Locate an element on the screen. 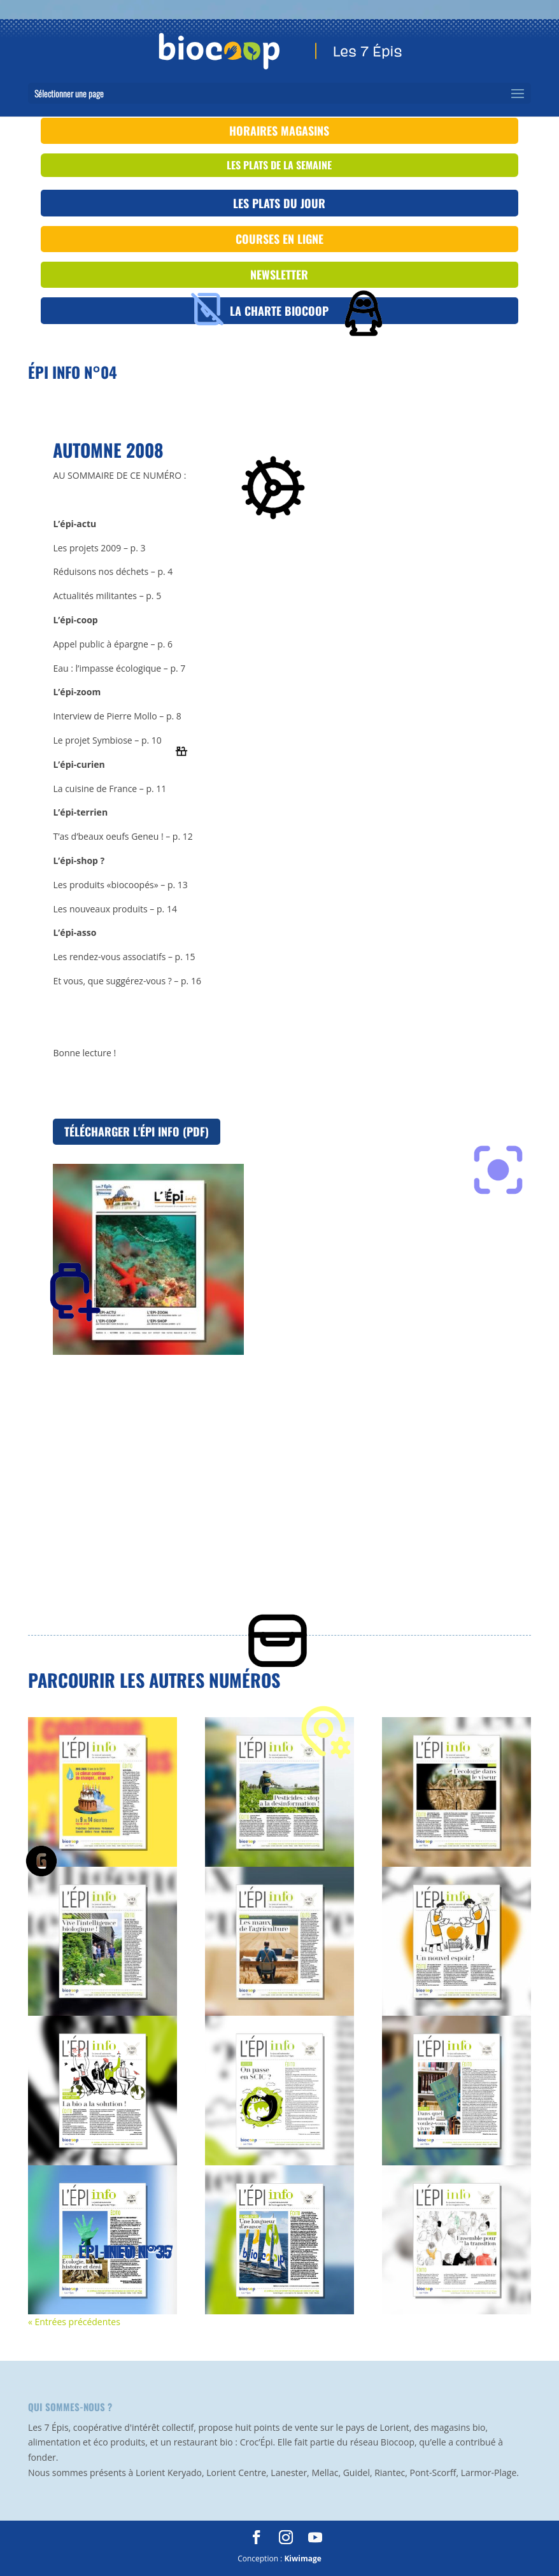 The width and height of the screenshot is (559, 2576). airpods case battery or connection status is located at coordinates (278, 1641).